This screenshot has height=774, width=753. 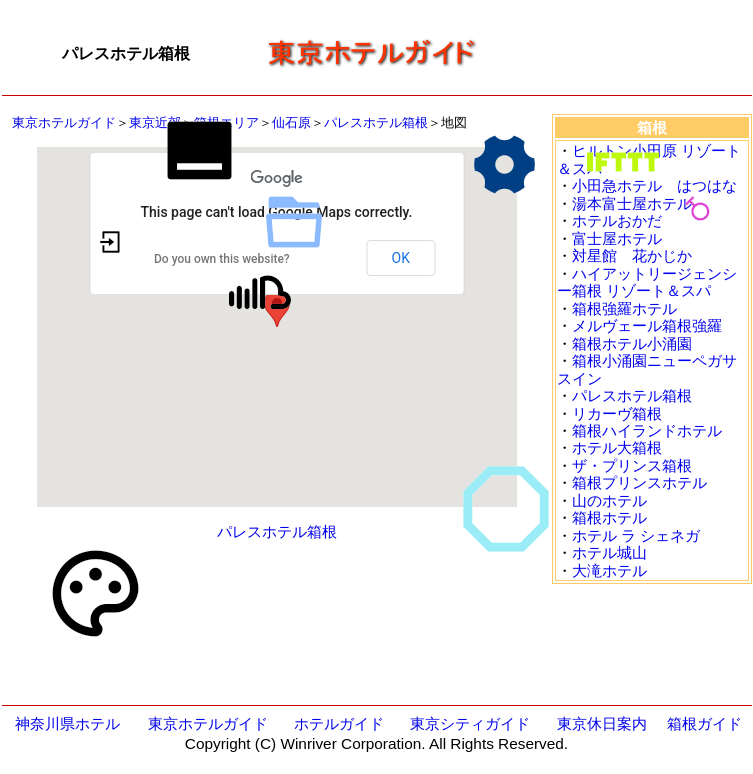 What do you see at coordinates (111, 242) in the screenshot?
I see `log in to your account` at bounding box center [111, 242].